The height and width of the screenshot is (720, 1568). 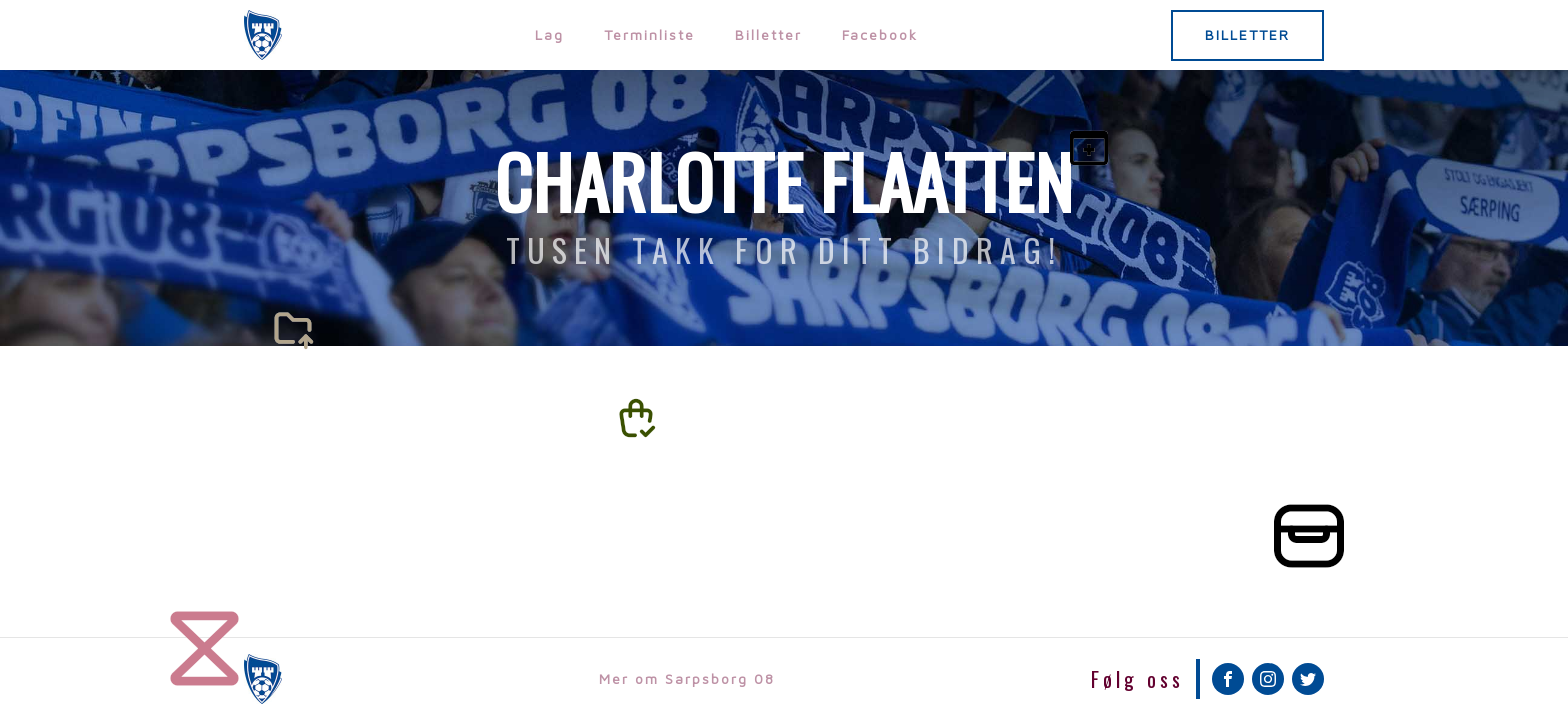 I want to click on indicates loading or processing in progress, so click(x=204, y=648).